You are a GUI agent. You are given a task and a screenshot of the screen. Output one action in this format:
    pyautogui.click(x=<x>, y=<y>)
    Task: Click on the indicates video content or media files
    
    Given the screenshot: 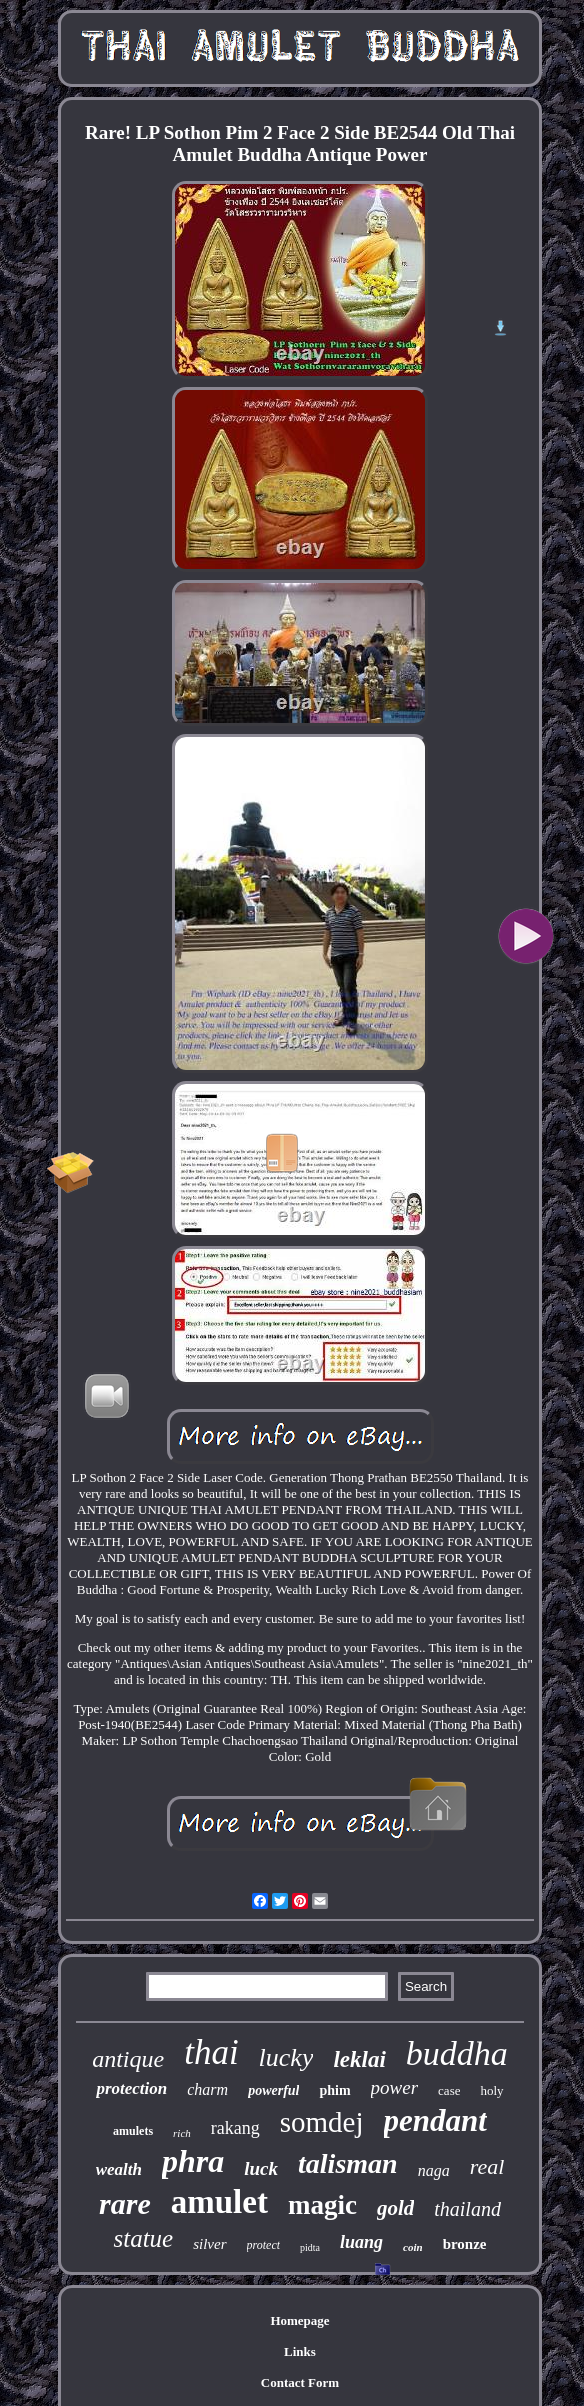 What is the action you would take?
    pyautogui.click(x=526, y=936)
    